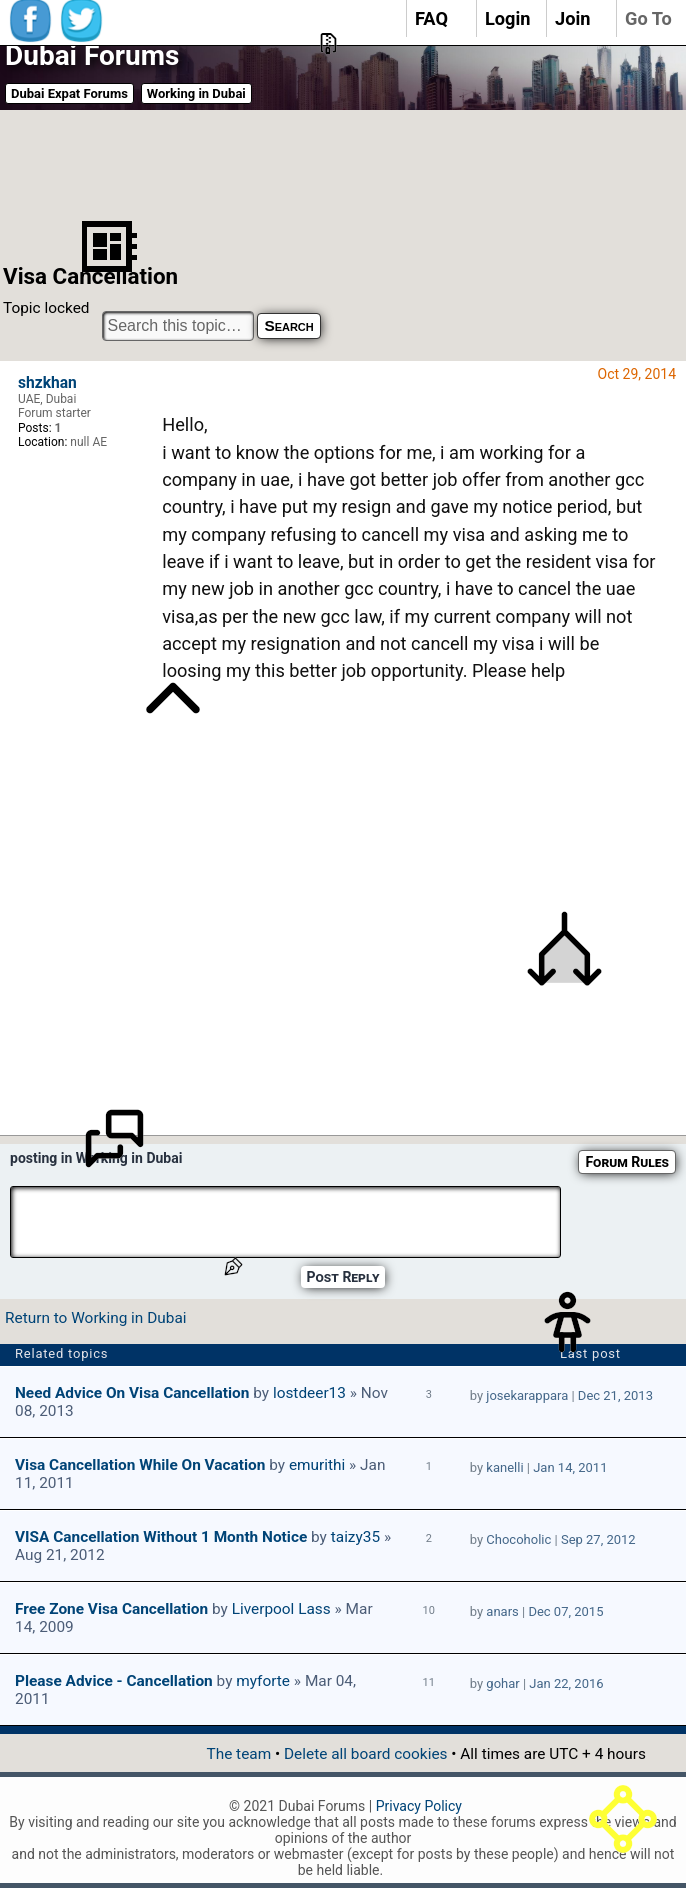 The image size is (686, 1888). Describe the element at coordinates (109, 246) in the screenshot. I see `access developer or hardware settings` at that location.